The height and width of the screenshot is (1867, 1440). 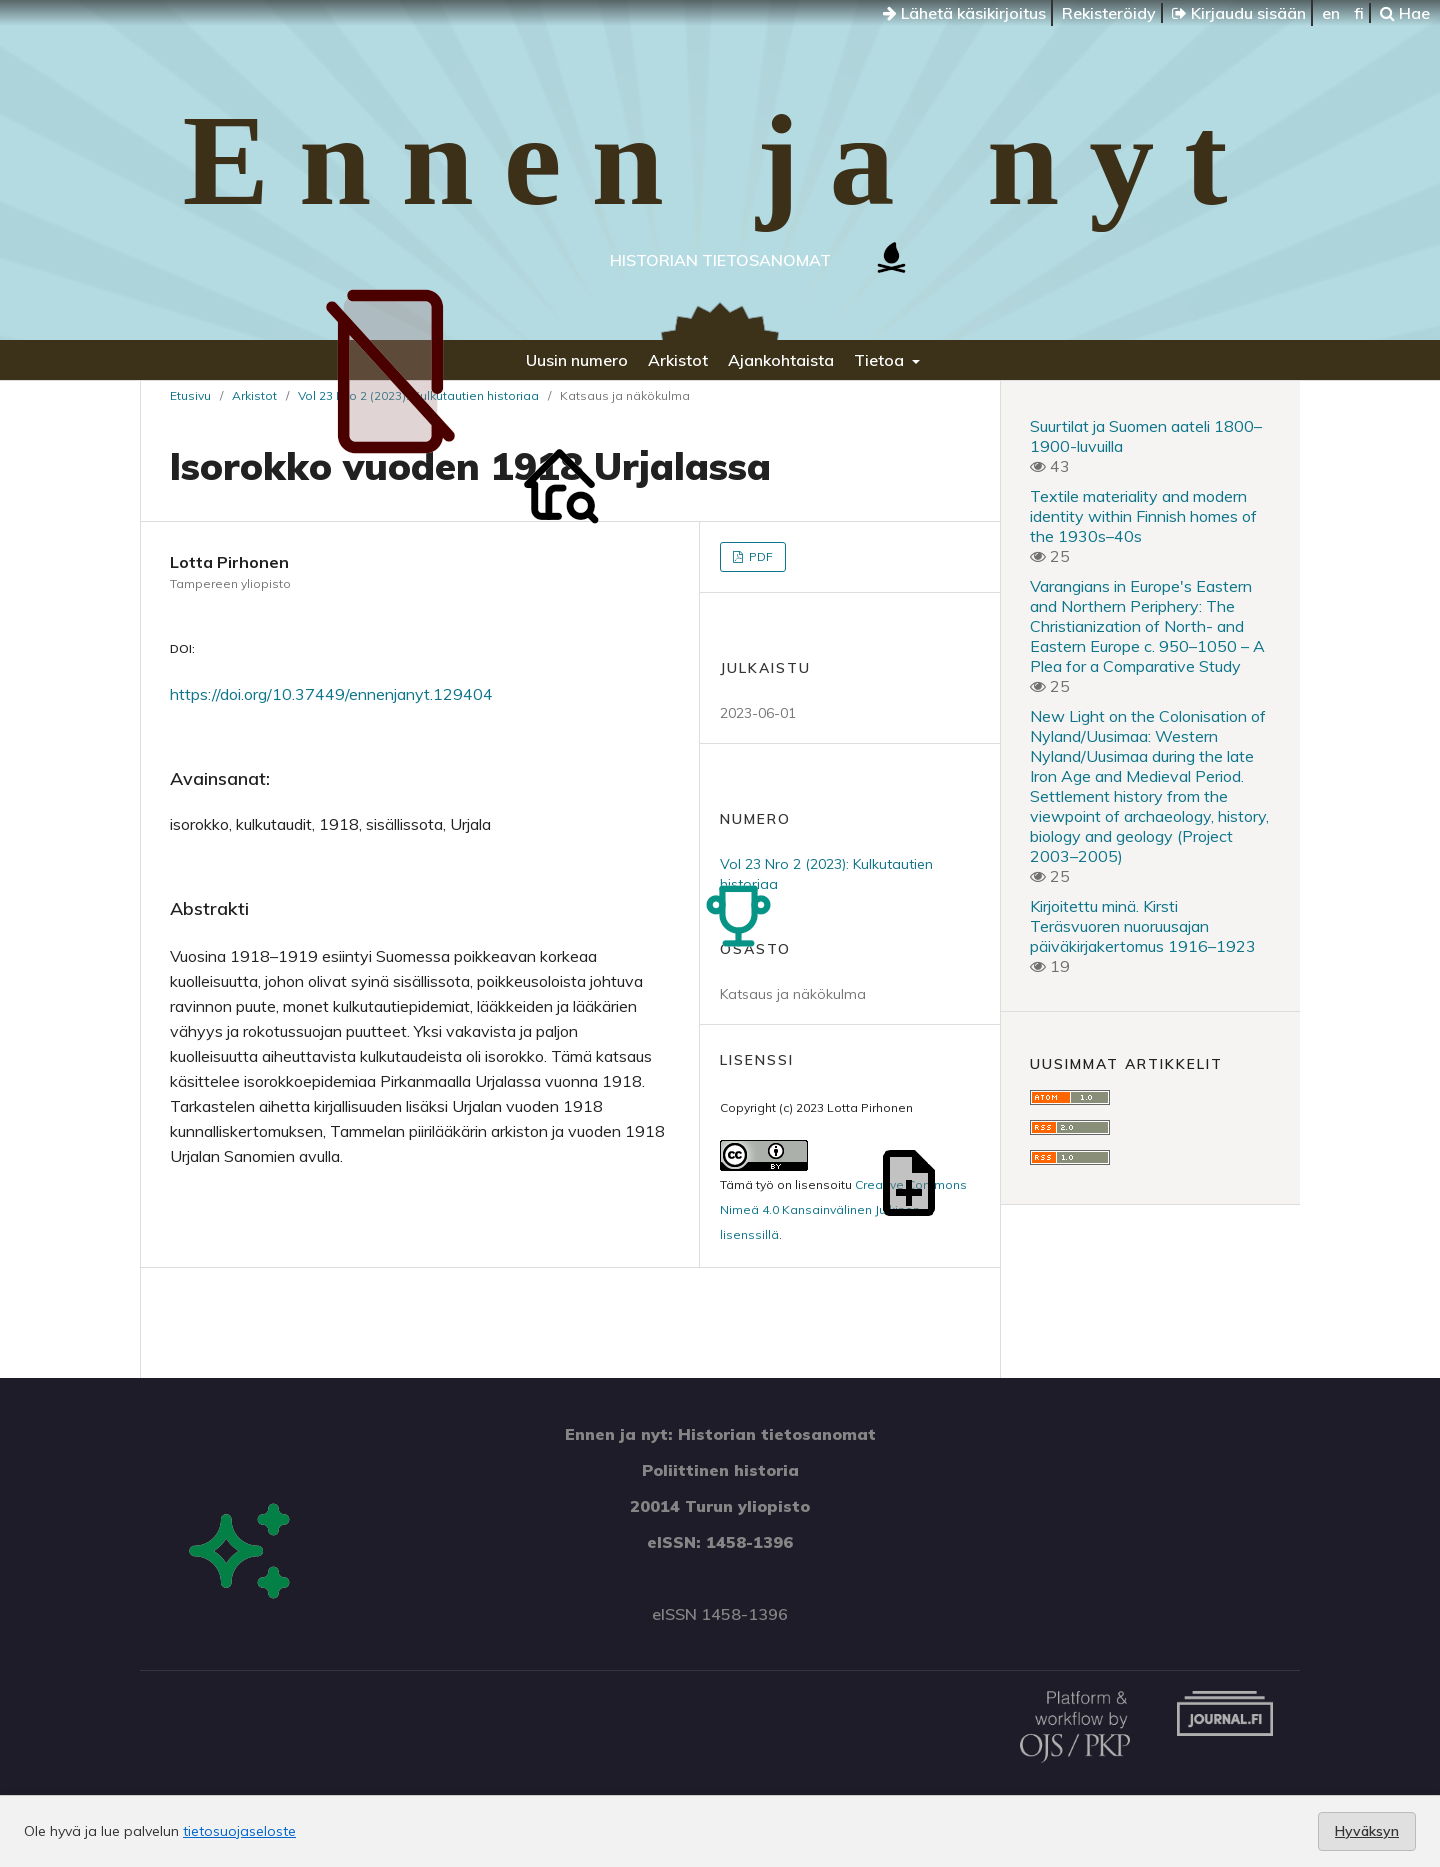 What do you see at coordinates (242, 1551) in the screenshot?
I see `indicates AI-generated or enhanced content` at bounding box center [242, 1551].